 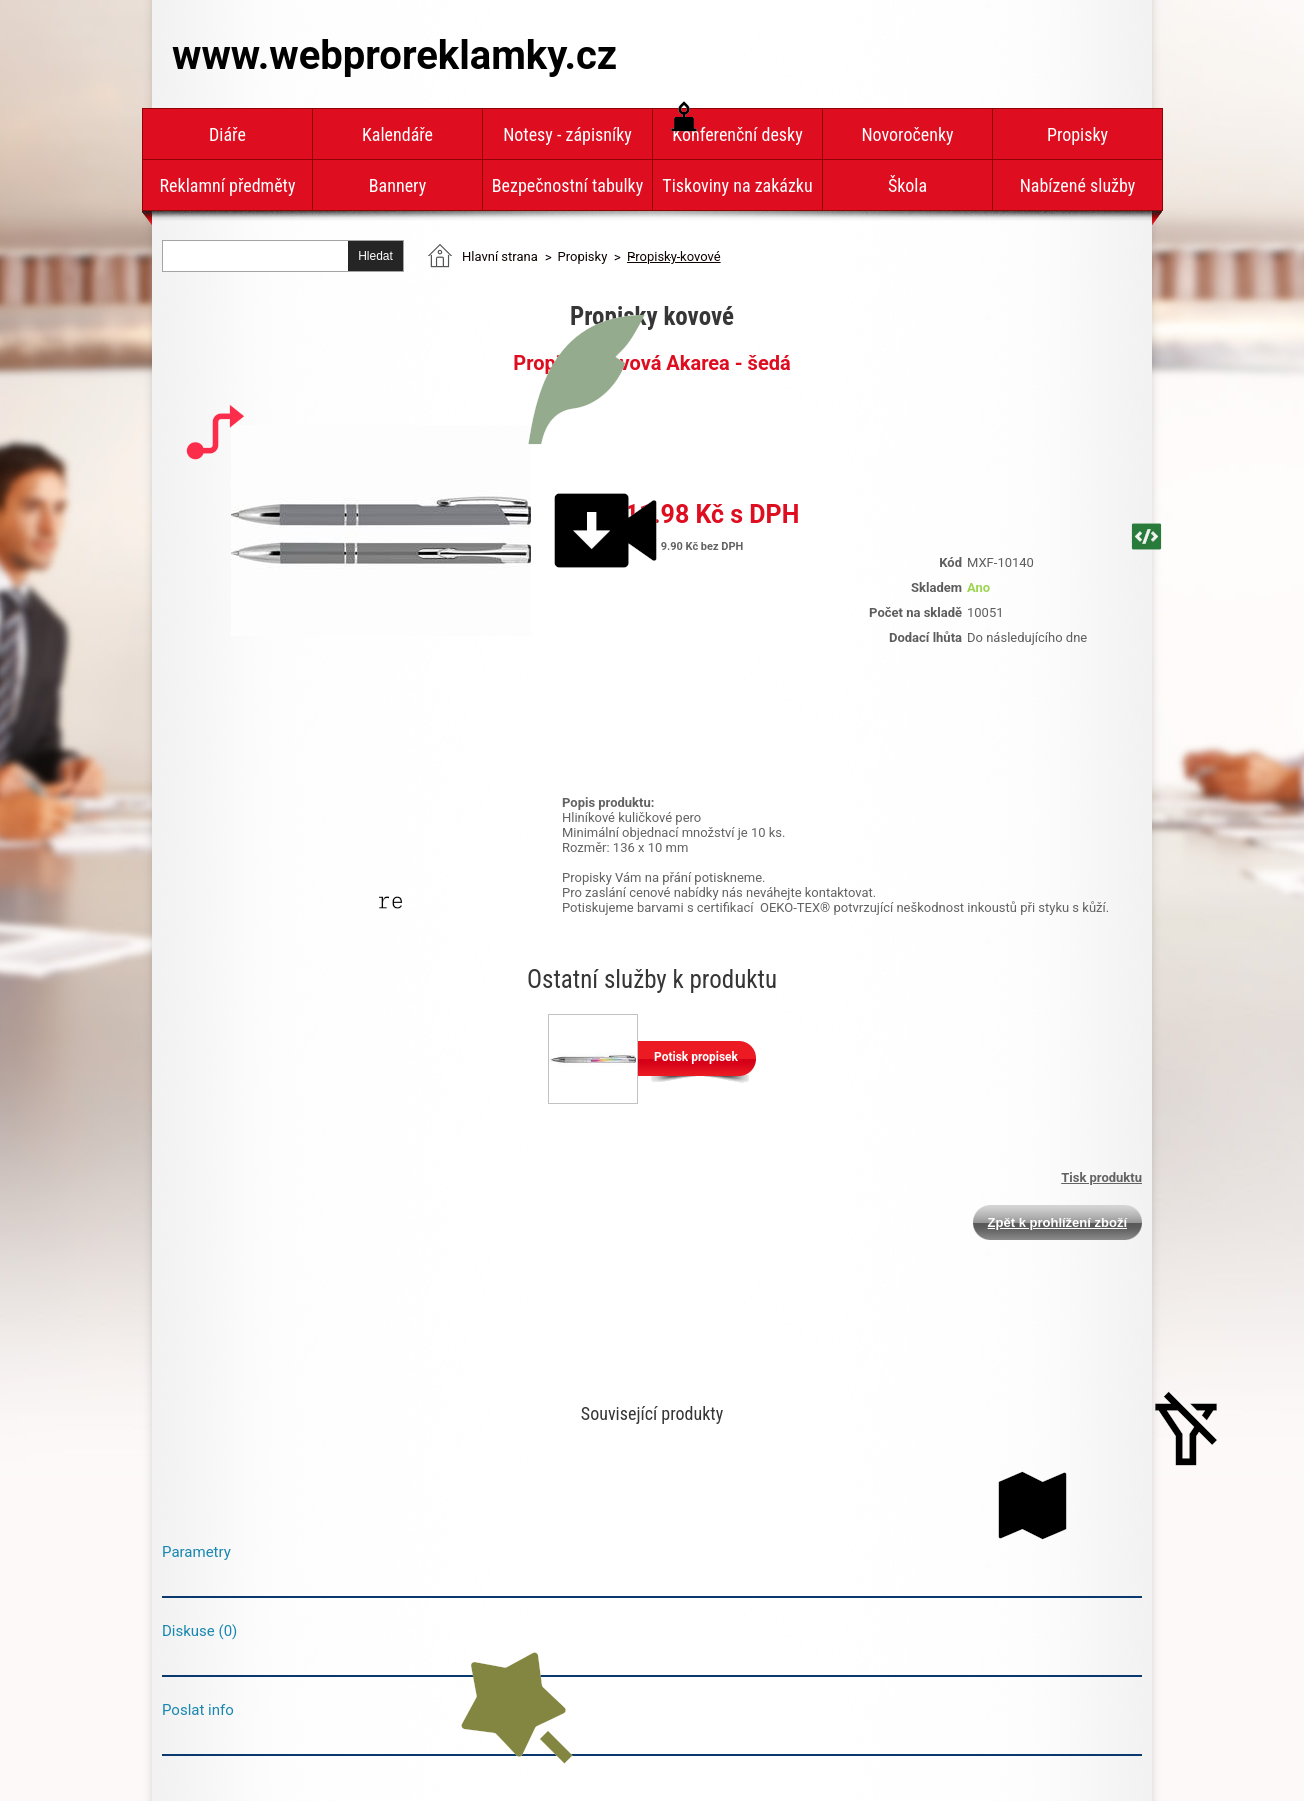 I want to click on open code editor or development tools, so click(x=1146, y=536).